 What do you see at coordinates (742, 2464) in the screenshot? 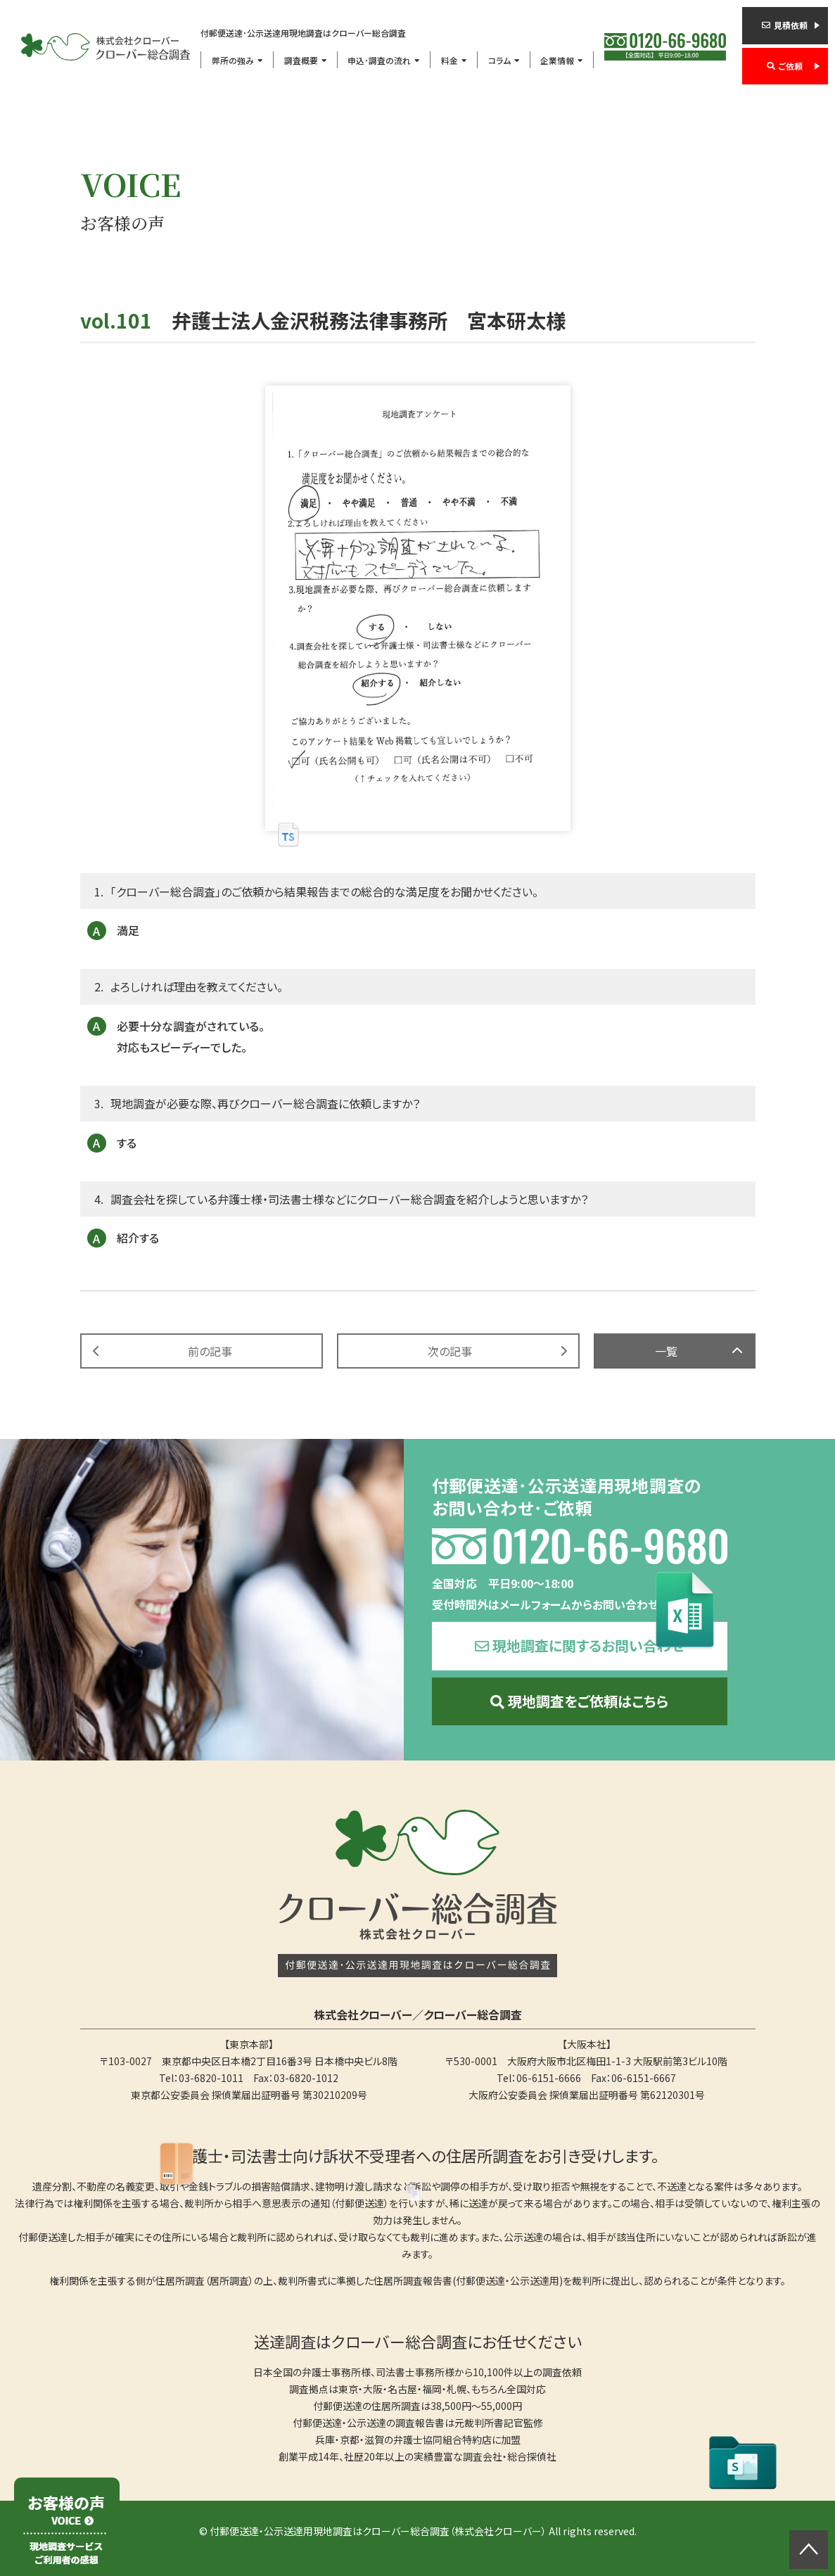
I see `open folder containing microsoft sway files` at bounding box center [742, 2464].